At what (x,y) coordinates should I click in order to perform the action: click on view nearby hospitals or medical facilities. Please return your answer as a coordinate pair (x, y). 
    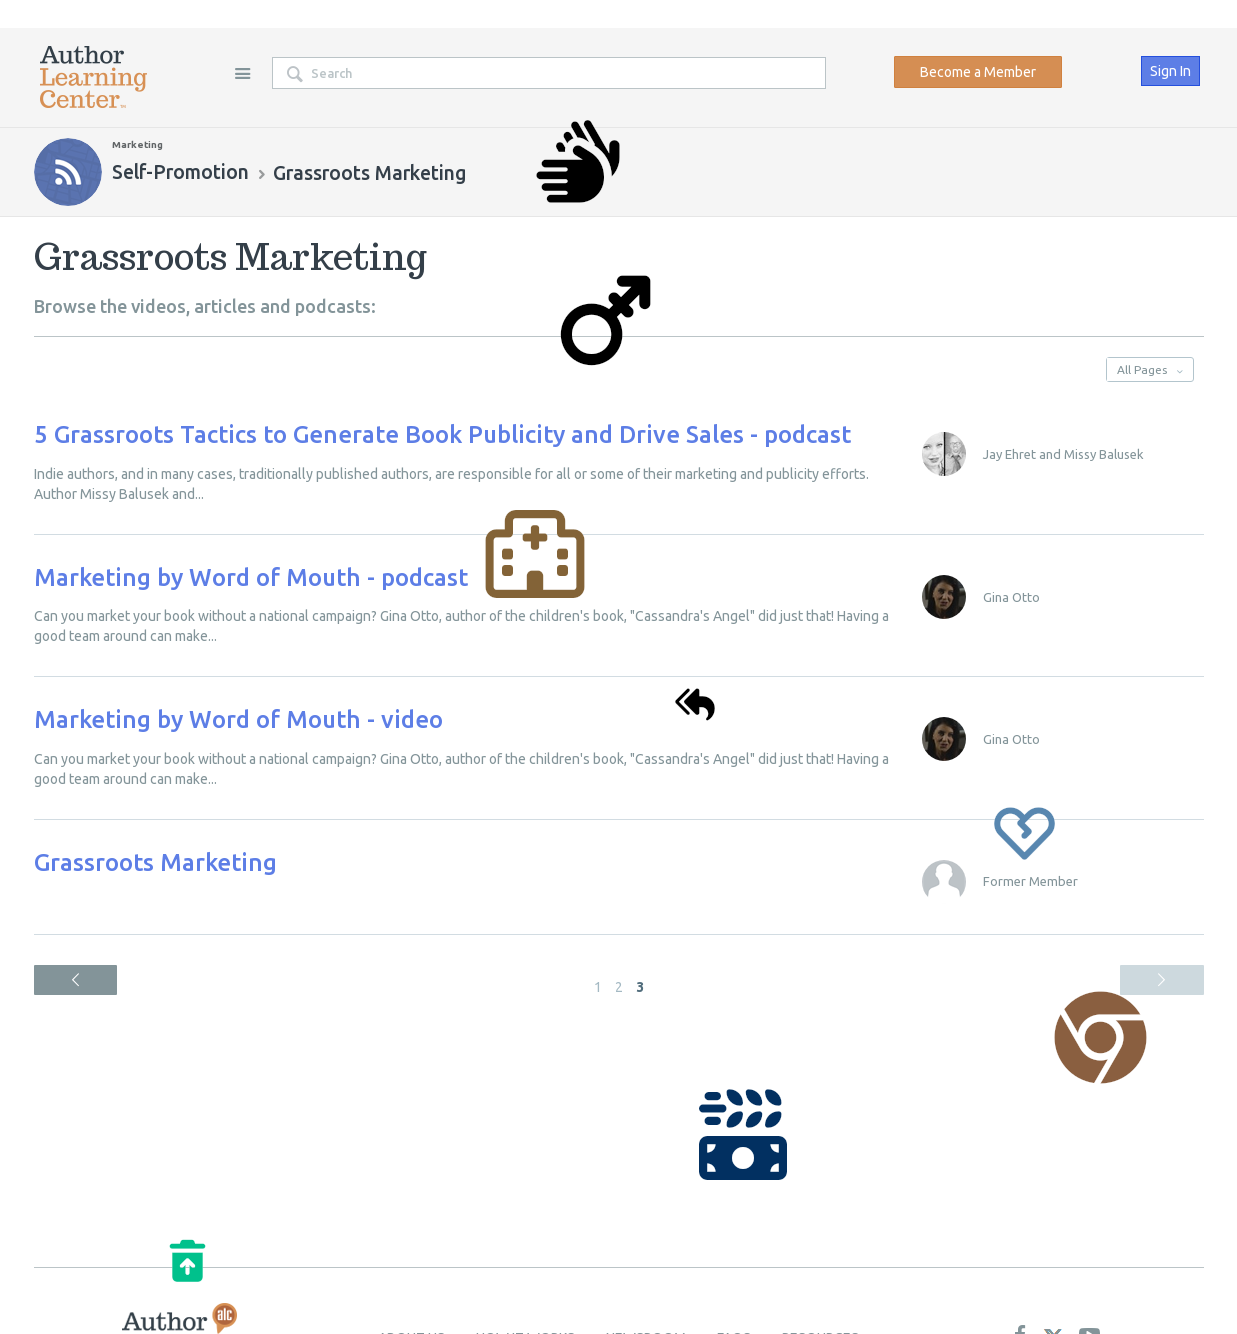
    Looking at the image, I should click on (535, 554).